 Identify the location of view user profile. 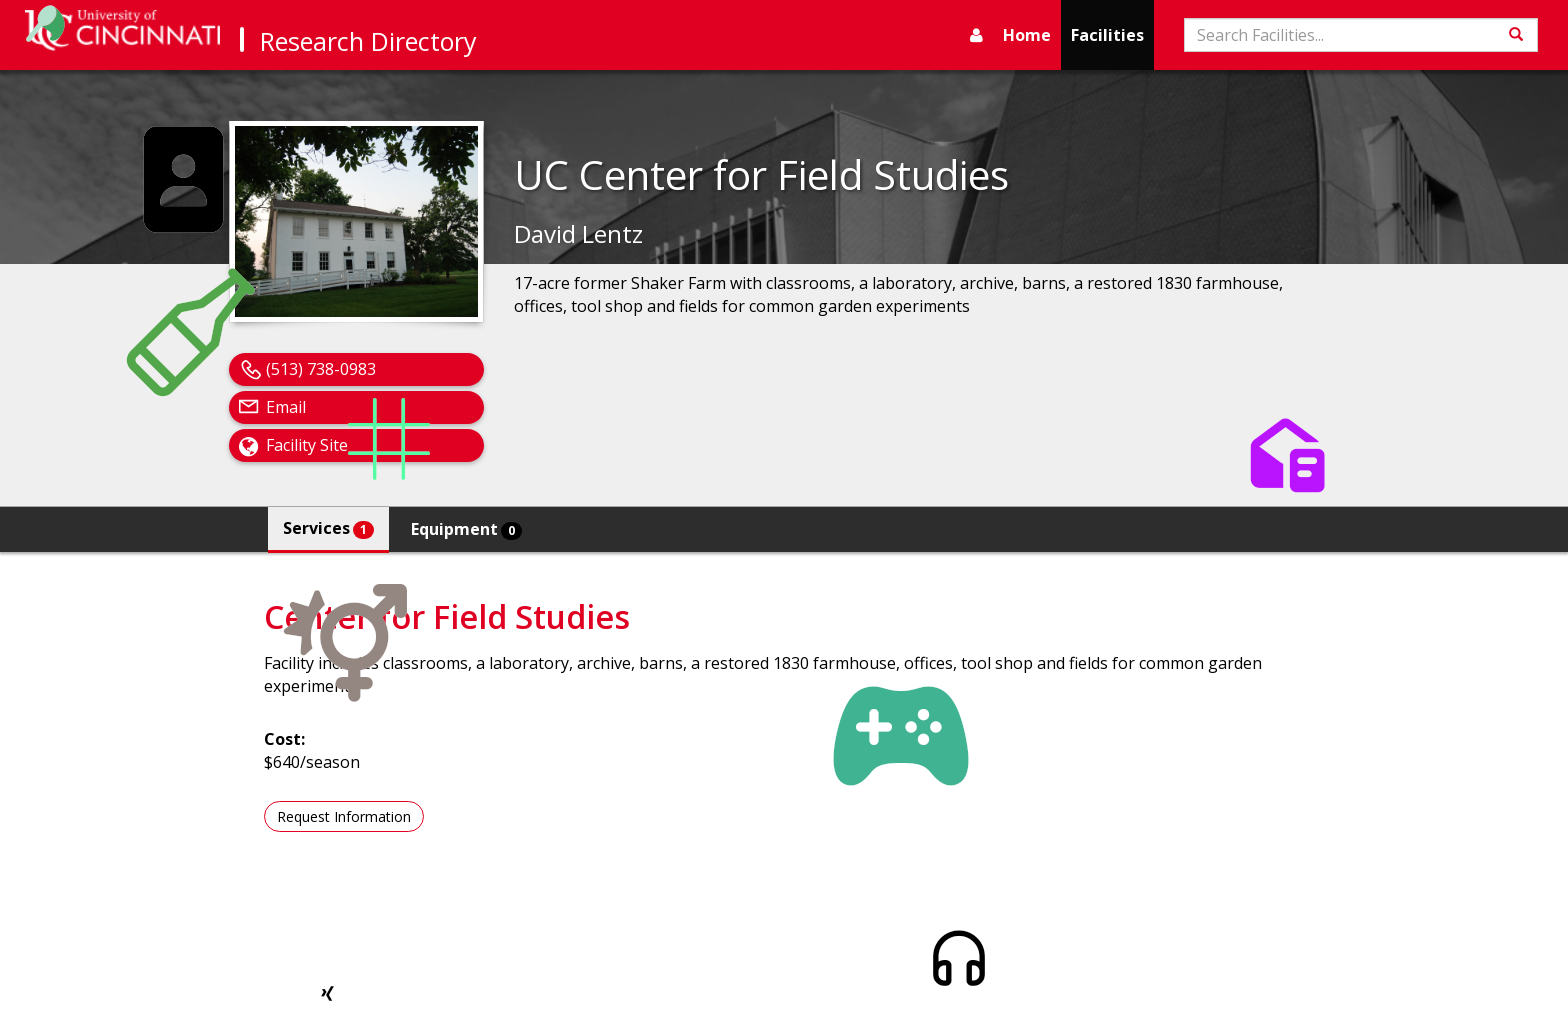
(183, 179).